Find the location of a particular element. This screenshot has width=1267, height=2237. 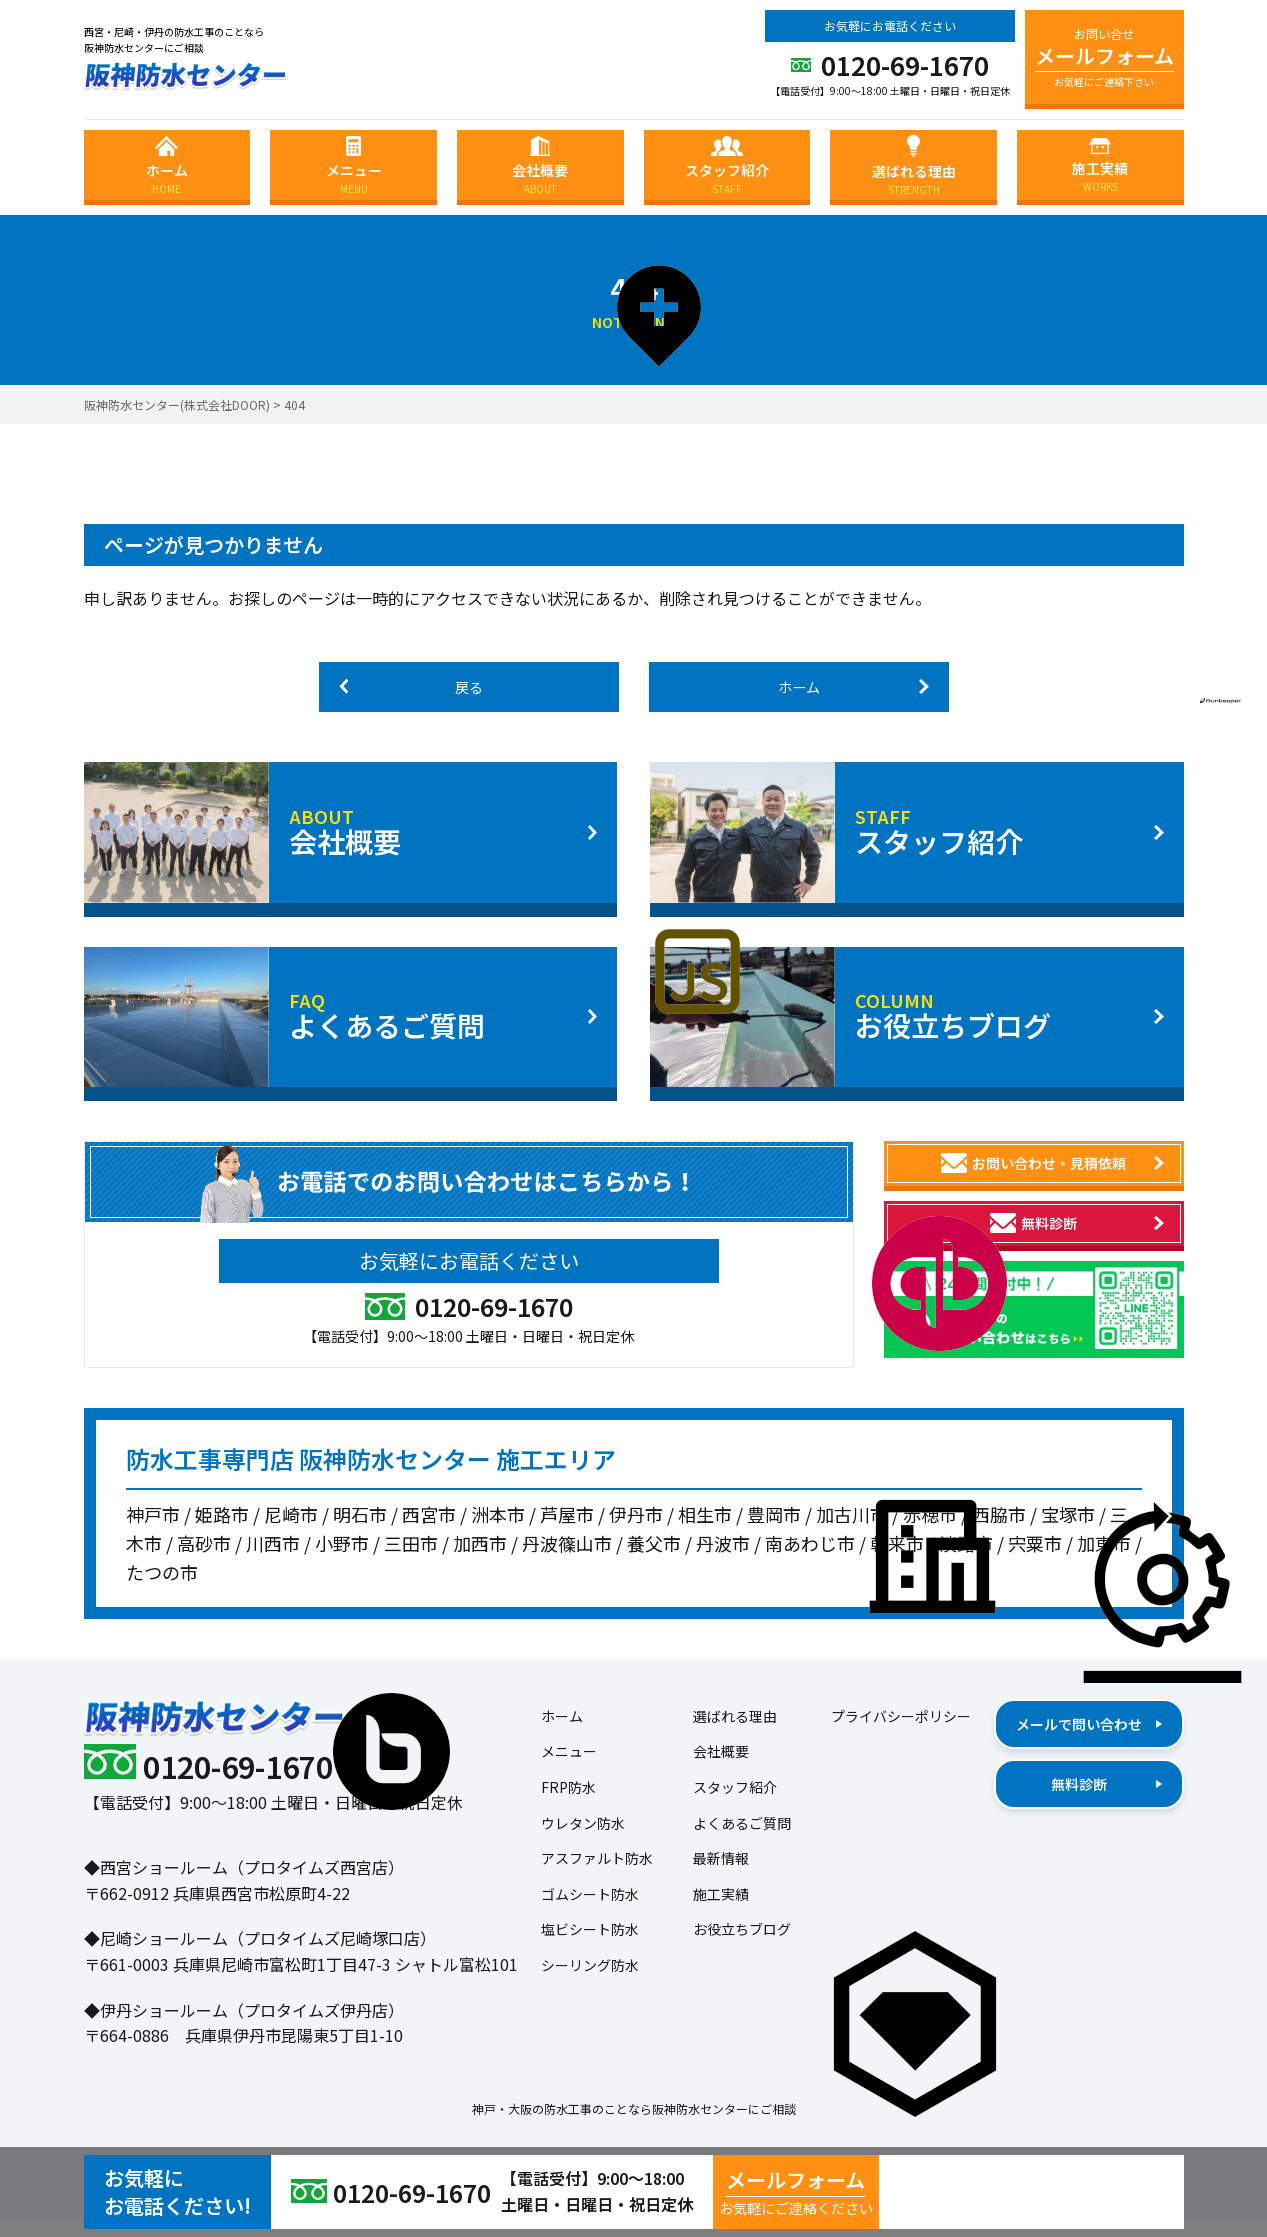

find nearby hotels is located at coordinates (932, 1556).